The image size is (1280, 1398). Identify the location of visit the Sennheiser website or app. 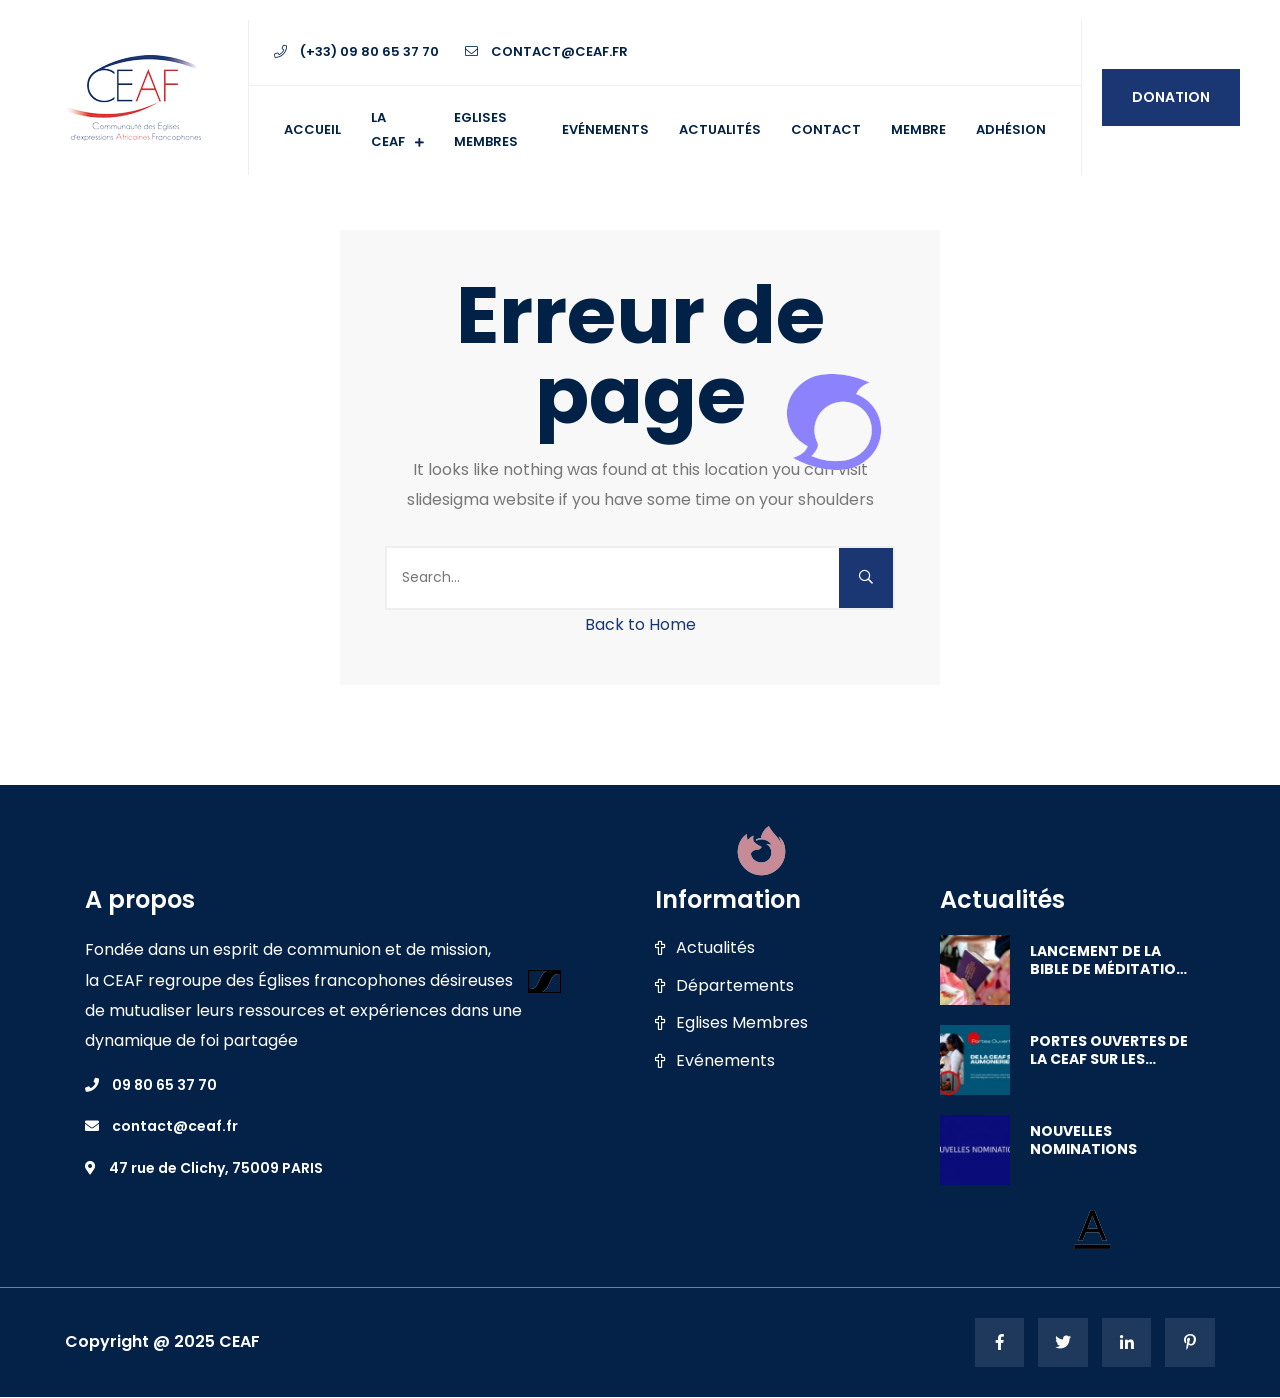
(544, 981).